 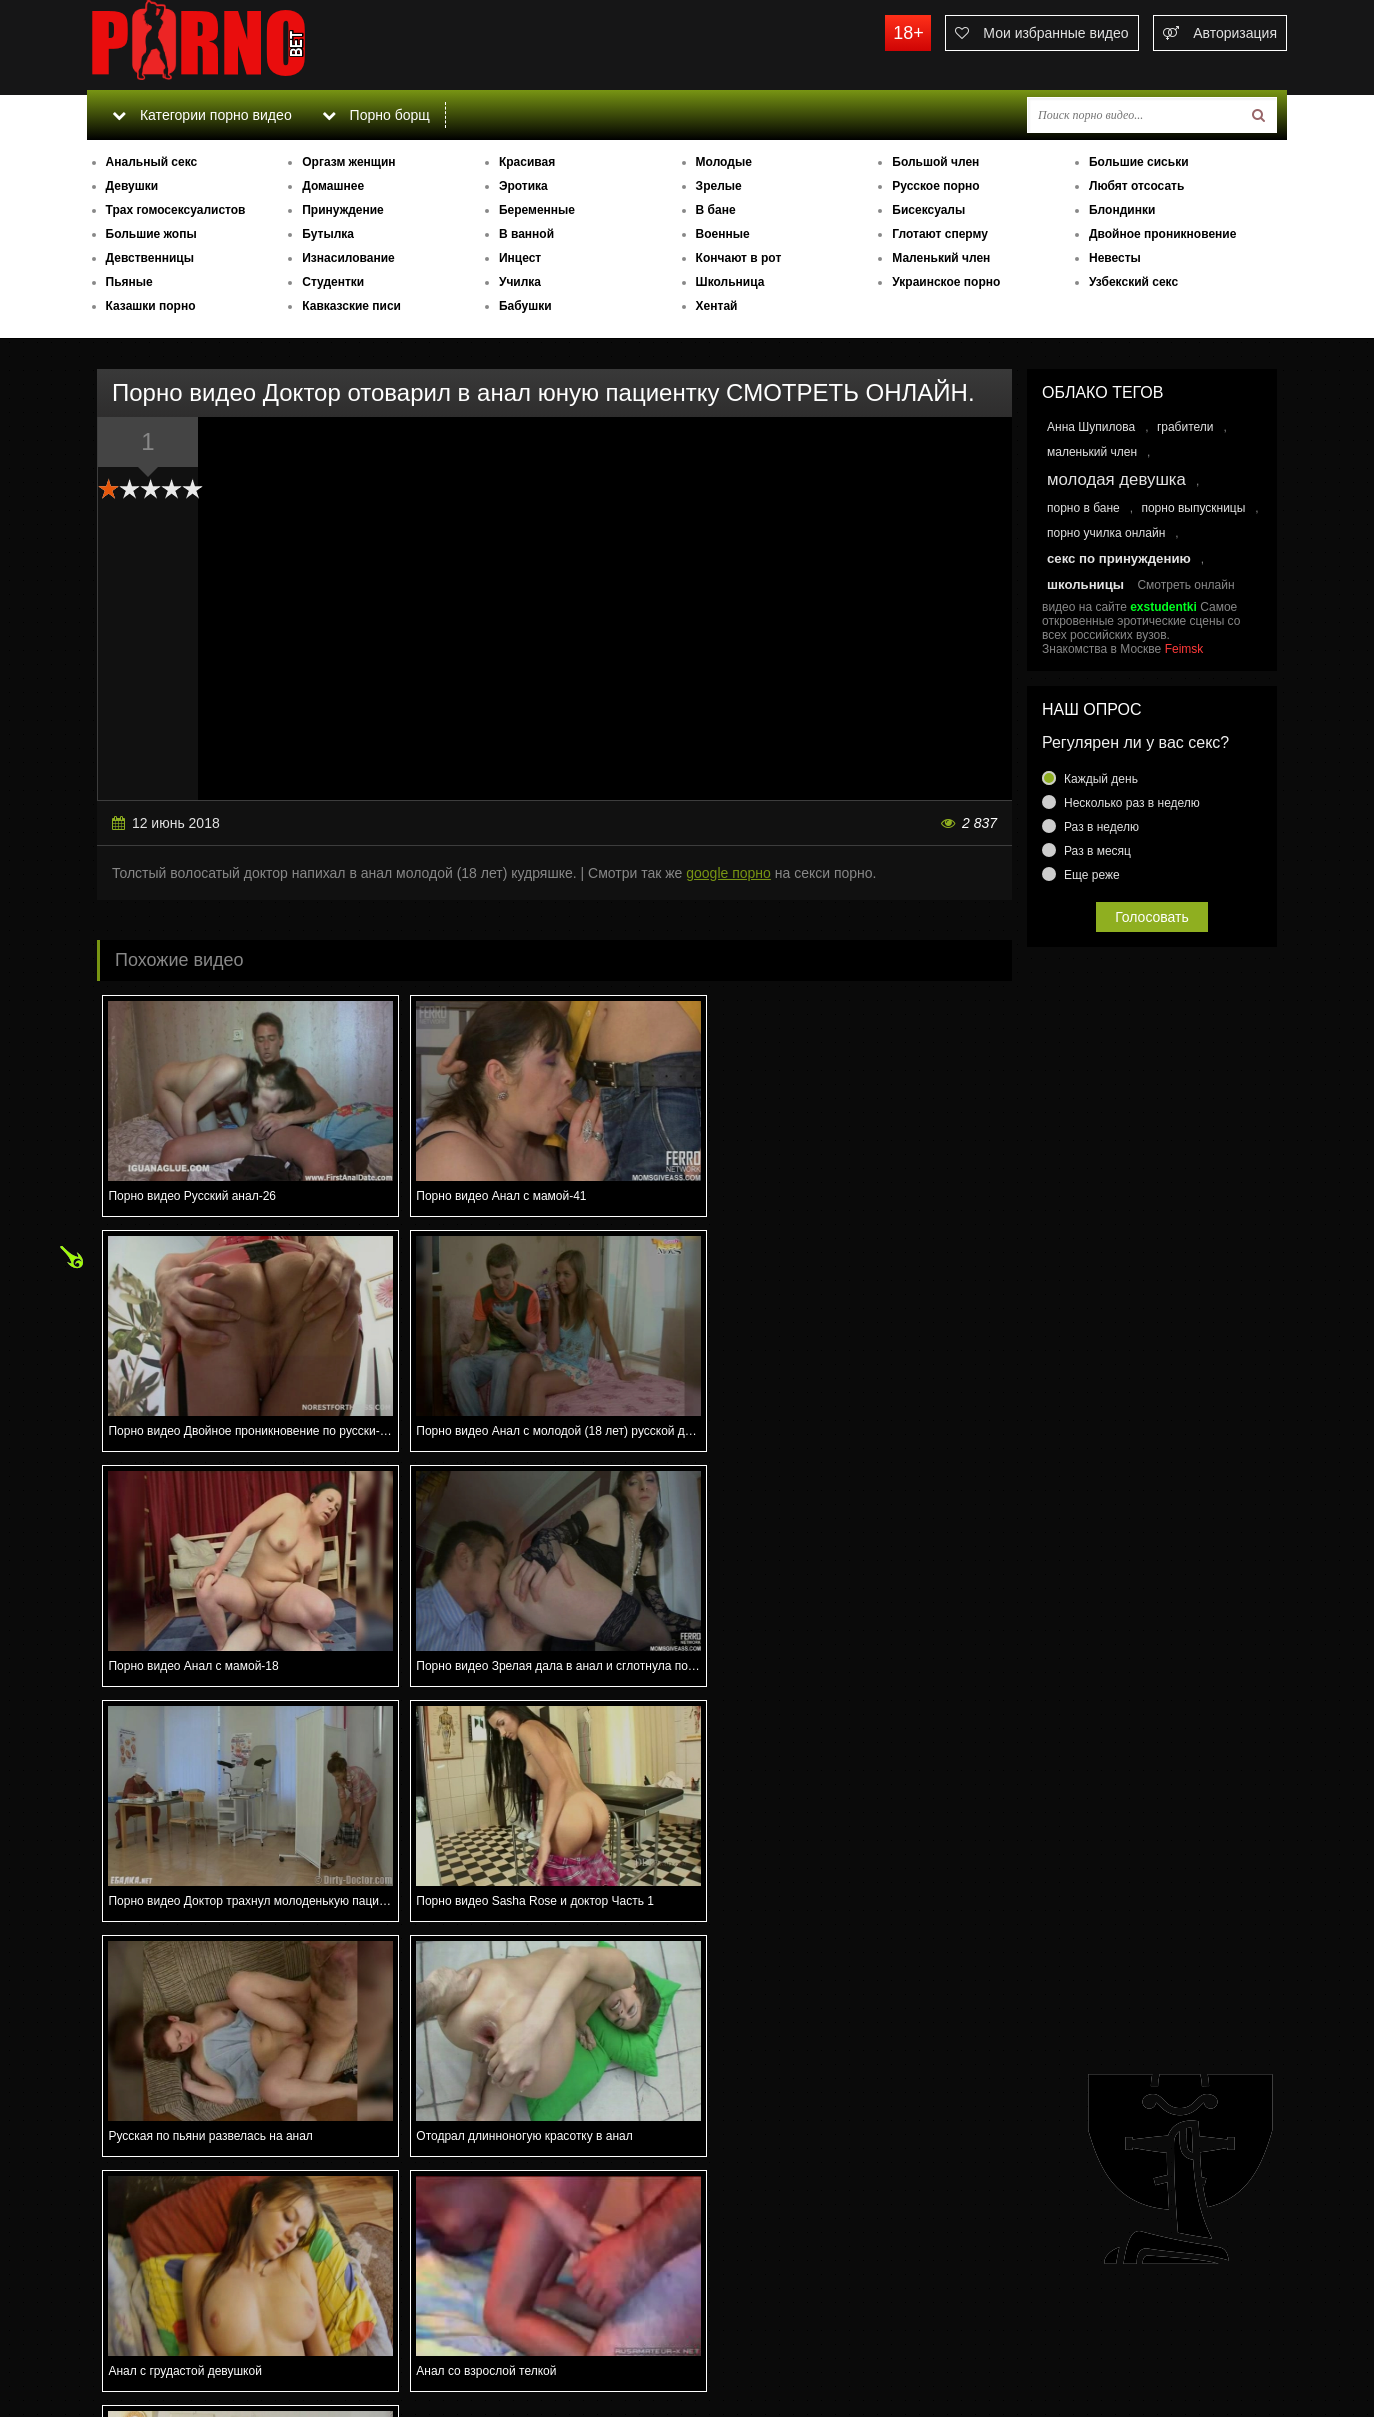 What do you see at coordinates (1180, 2169) in the screenshot?
I see `mute audio or sound effects` at bounding box center [1180, 2169].